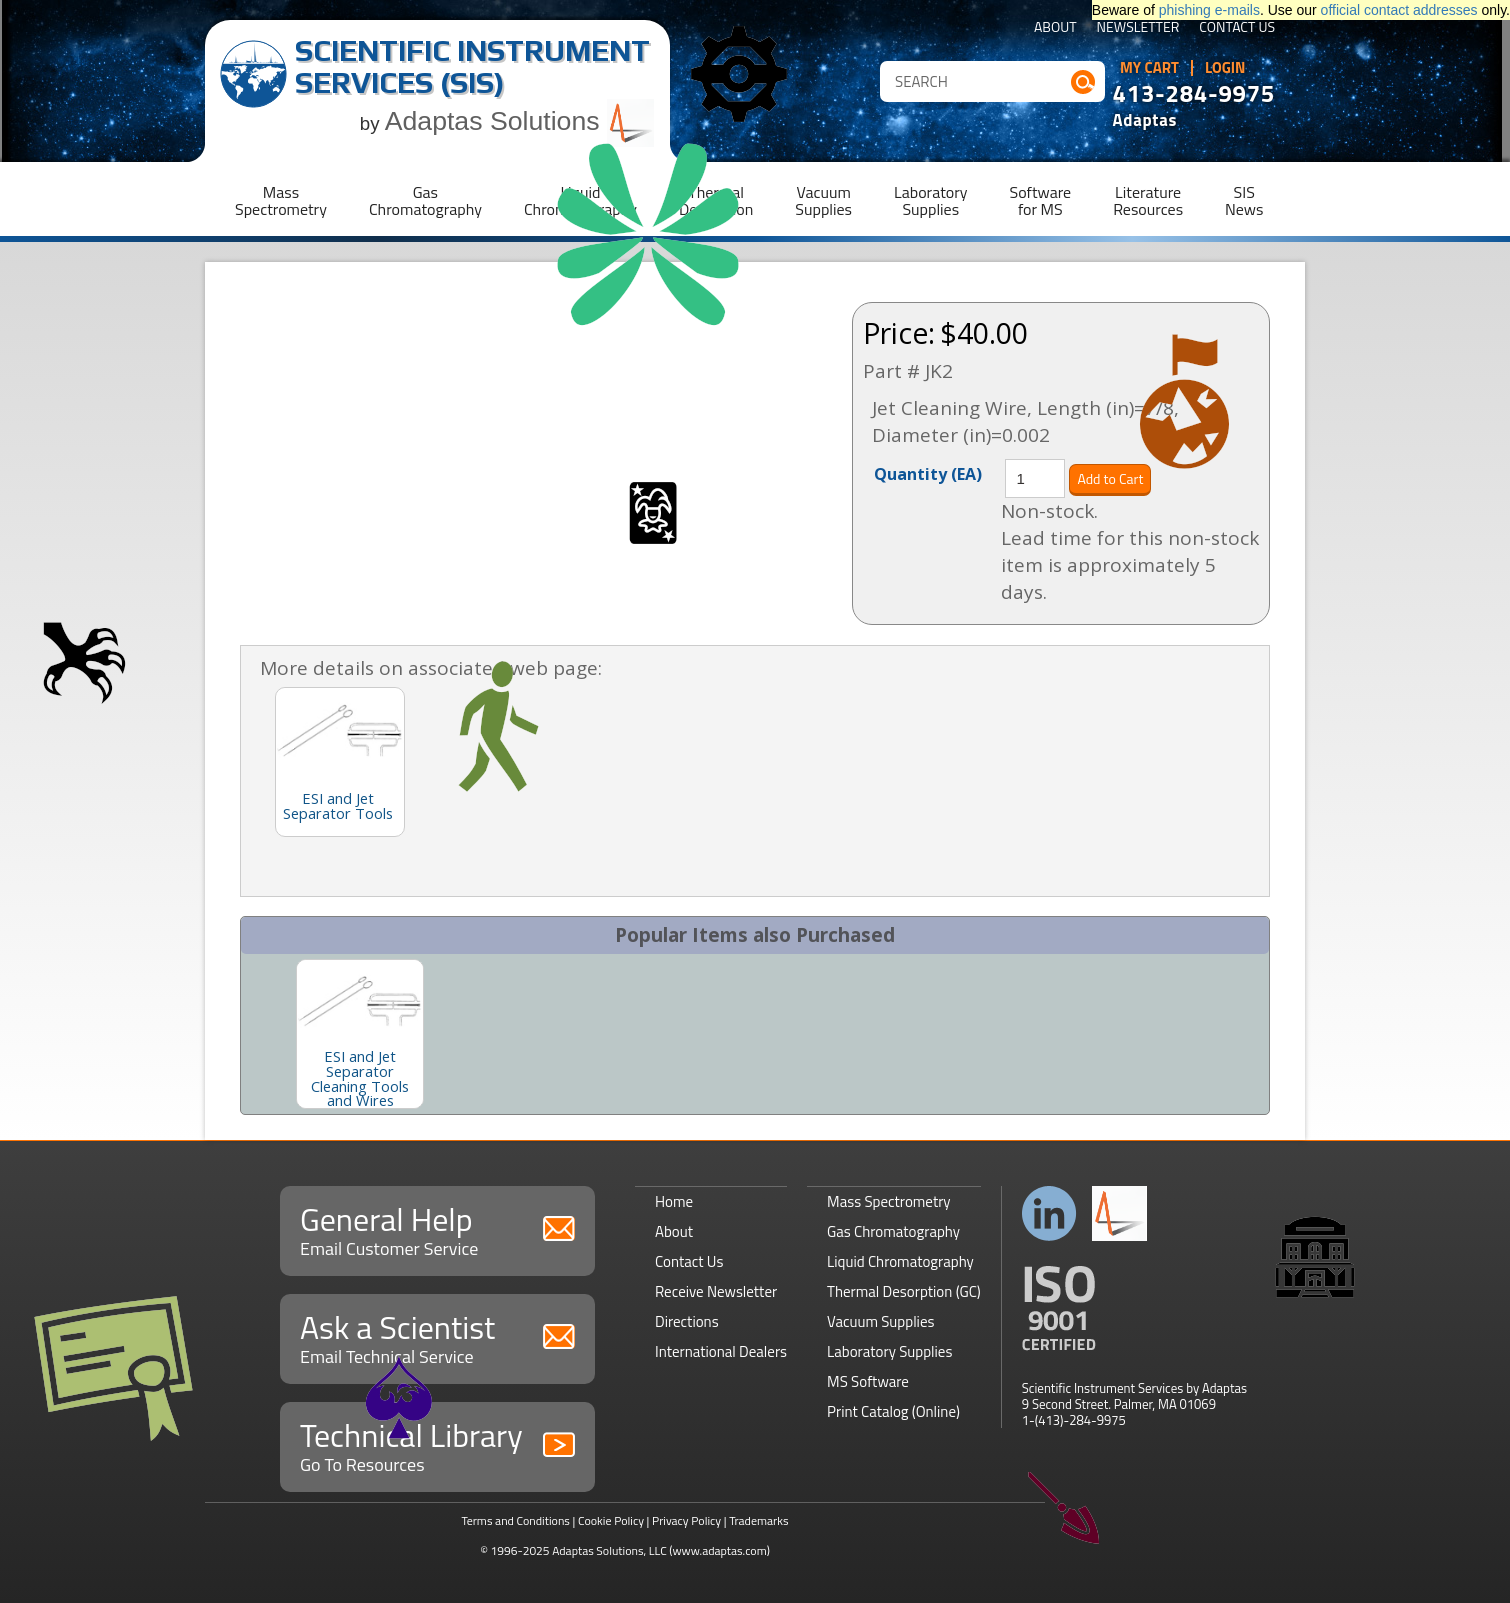  I want to click on equip arrow ammunition, so click(1064, 1508).